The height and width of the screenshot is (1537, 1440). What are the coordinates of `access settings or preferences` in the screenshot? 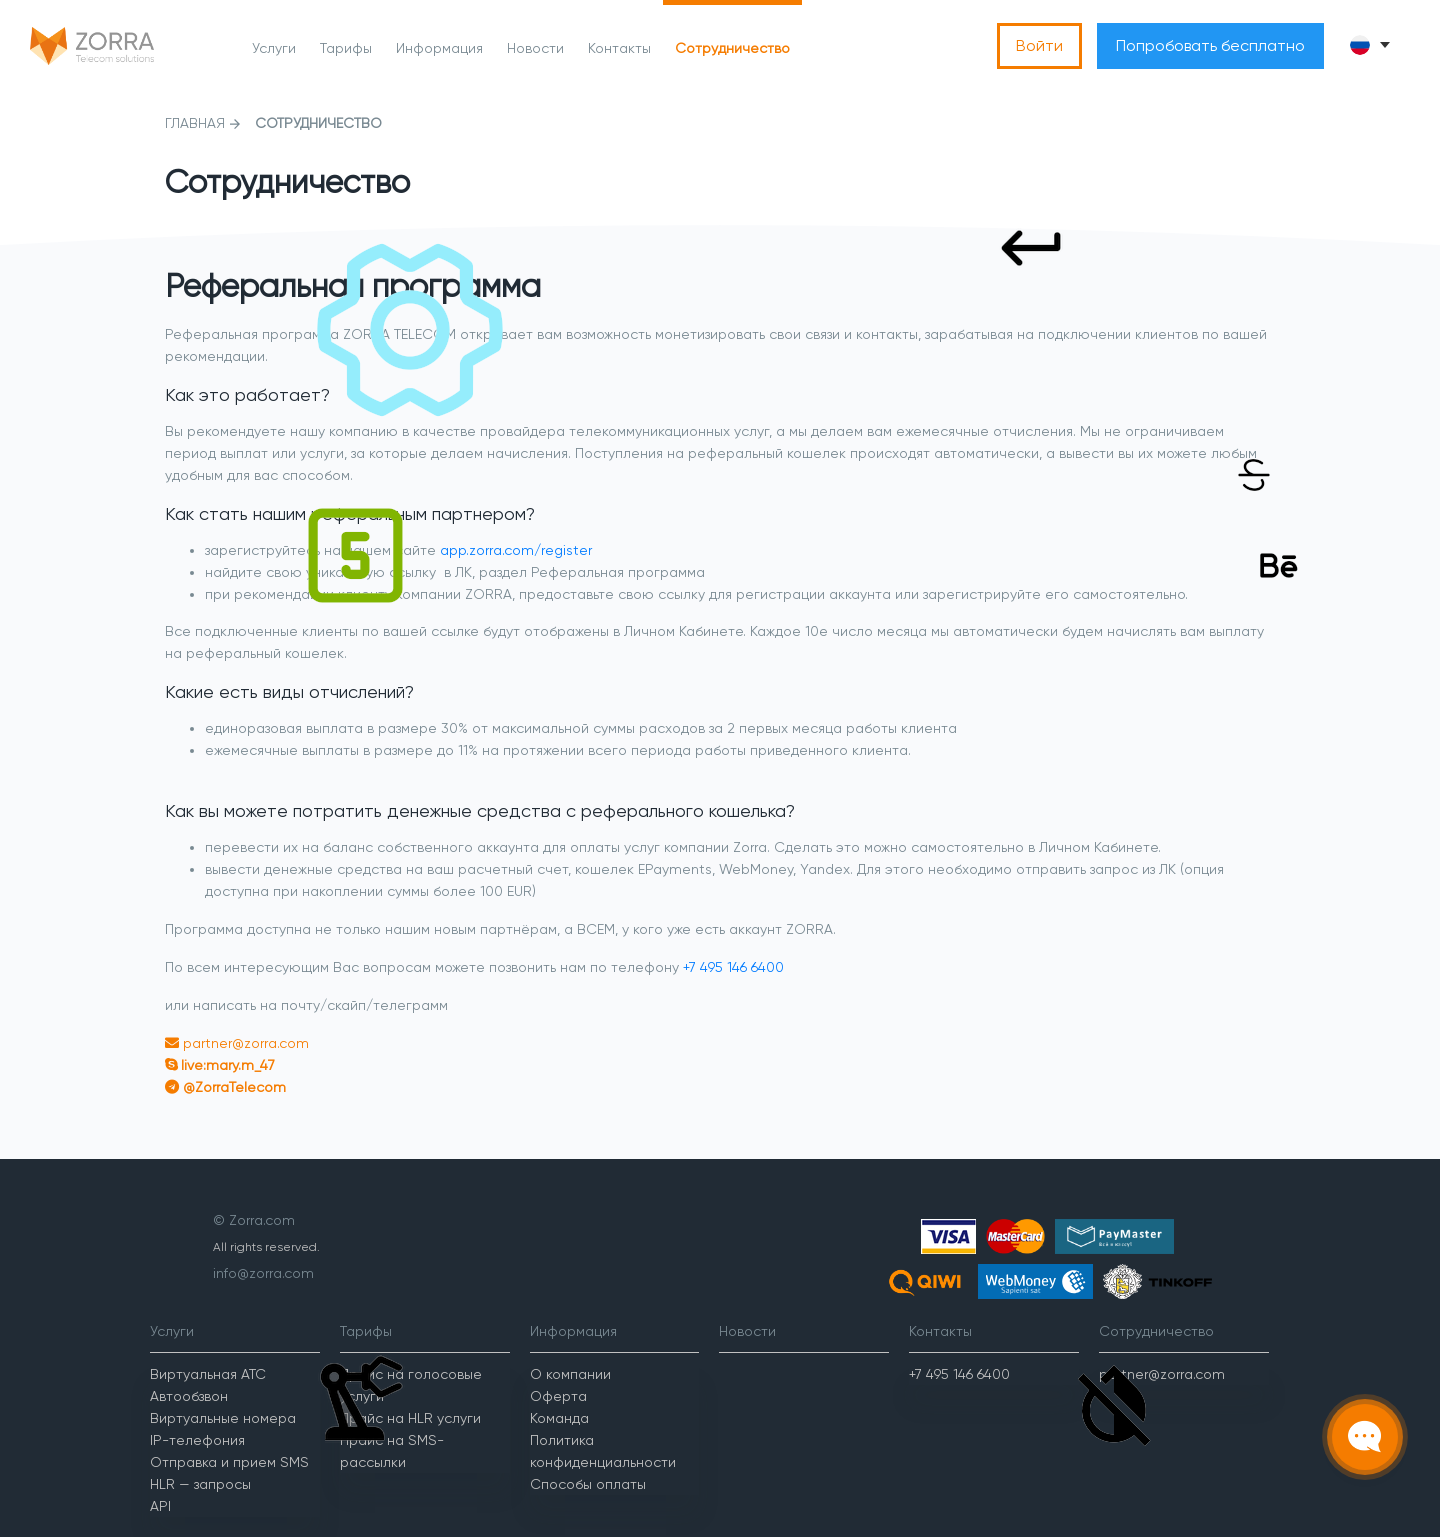 It's located at (410, 330).